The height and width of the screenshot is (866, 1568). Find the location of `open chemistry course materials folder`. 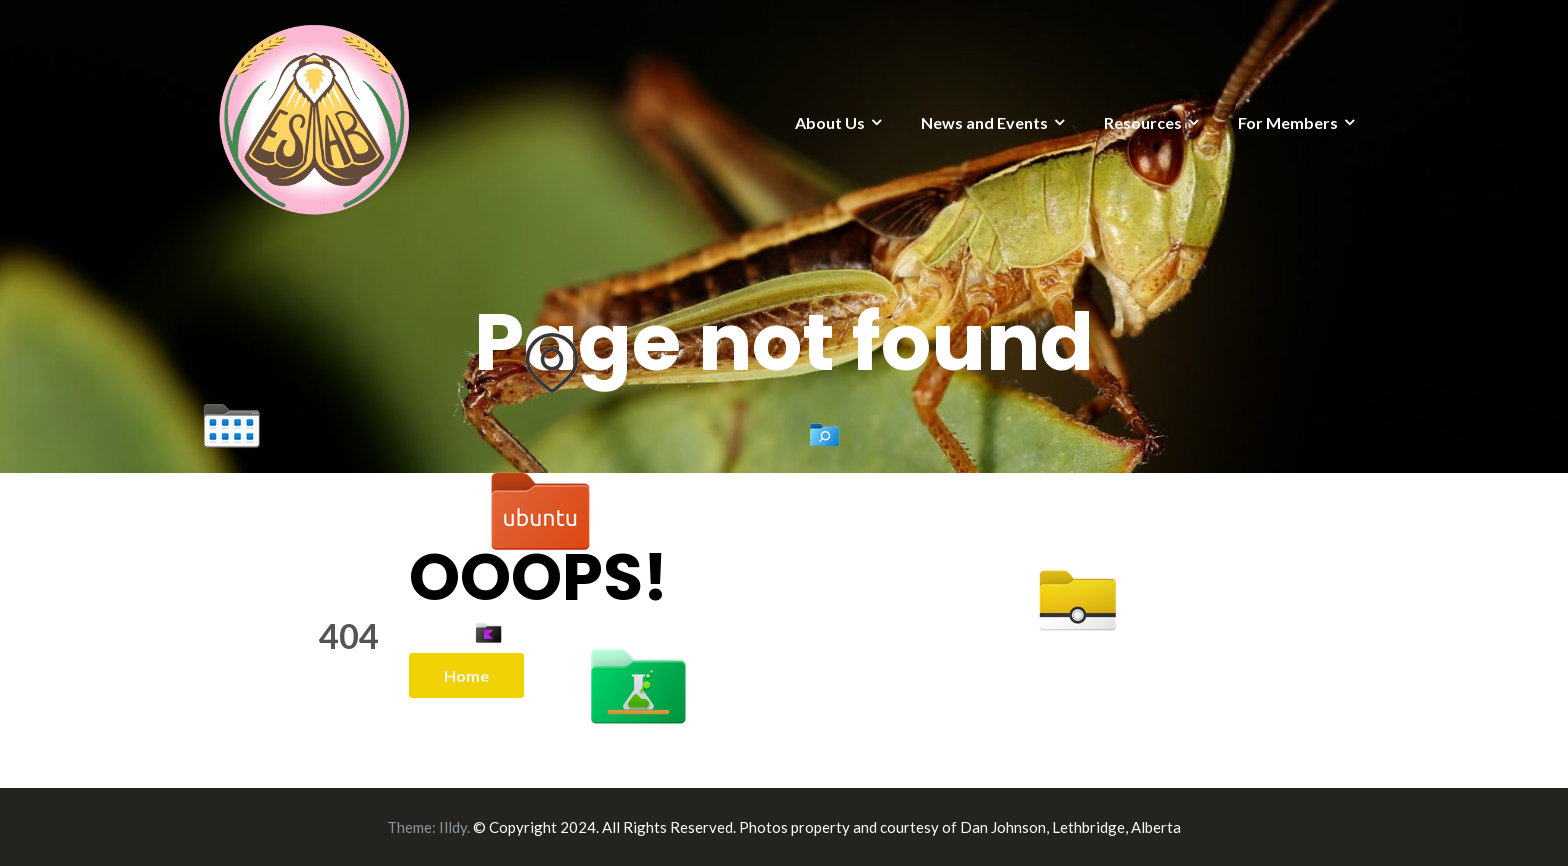

open chemistry course materials folder is located at coordinates (638, 689).